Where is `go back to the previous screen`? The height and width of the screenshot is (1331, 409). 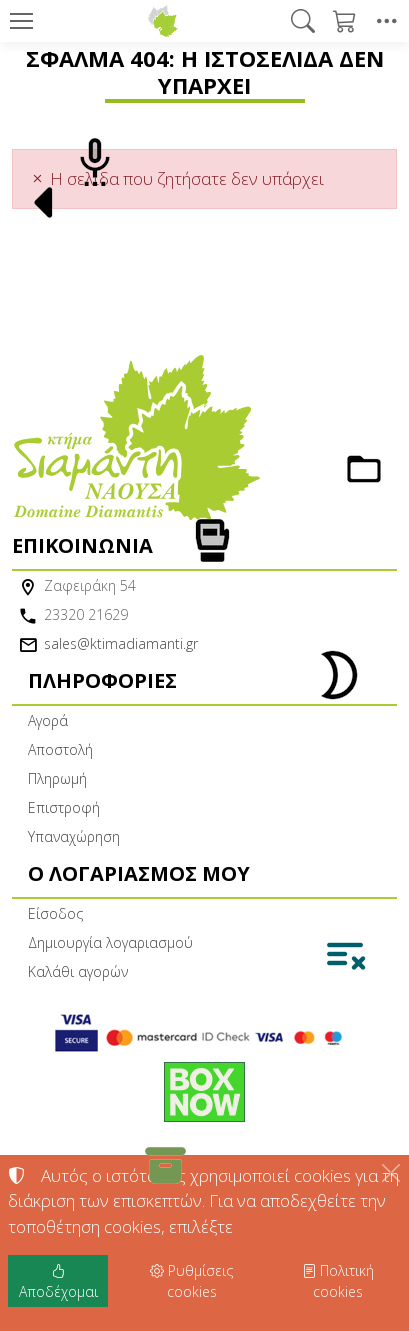
go back to the previous screen is located at coordinates (44, 202).